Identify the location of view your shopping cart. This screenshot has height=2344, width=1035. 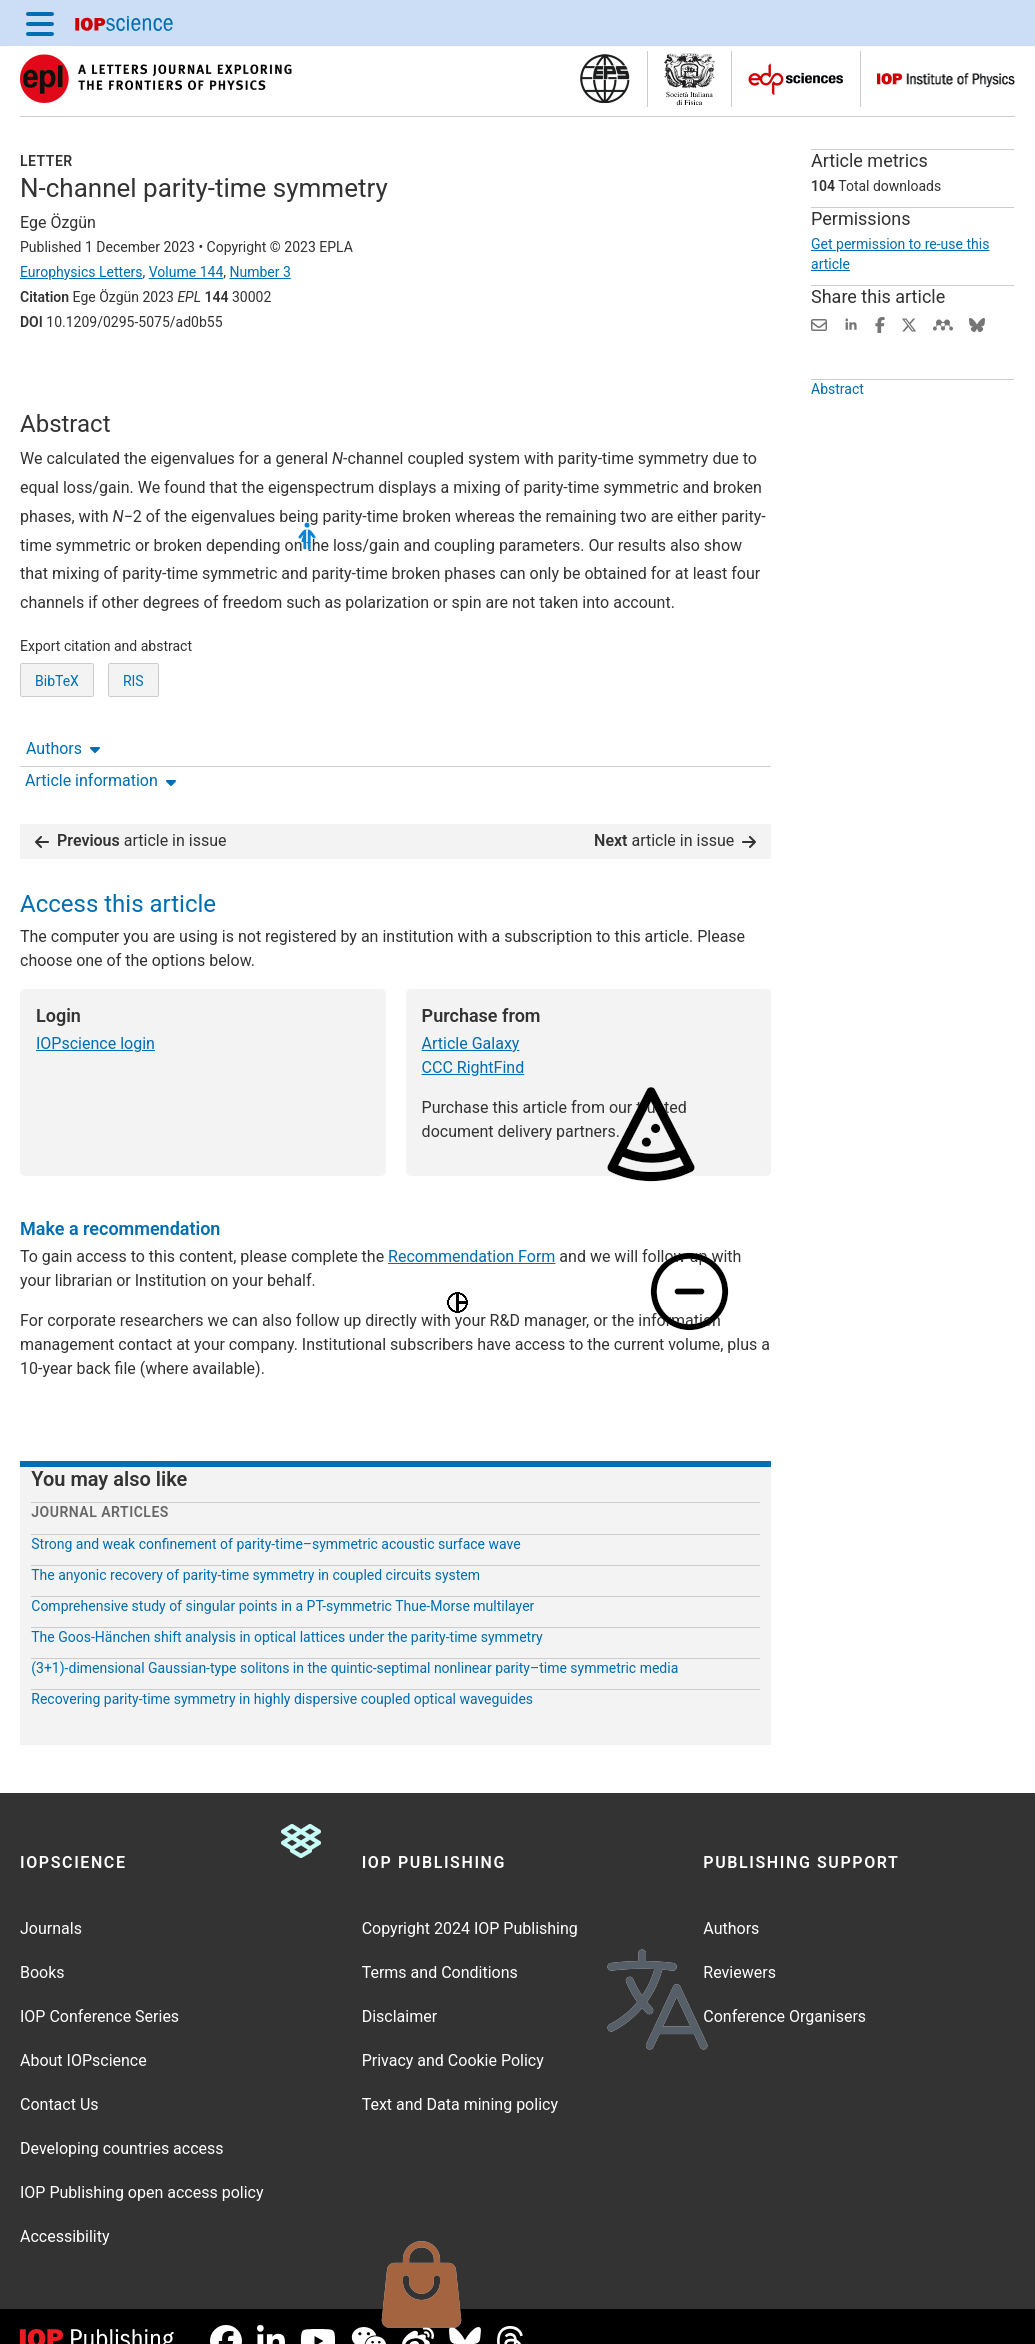
(421, 2284).